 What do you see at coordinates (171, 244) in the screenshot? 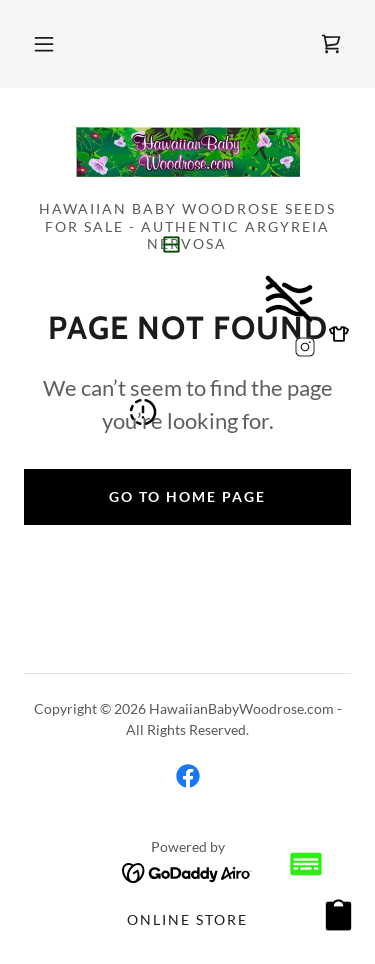
I see `split view horizontally` at bounding box center [171, 244].